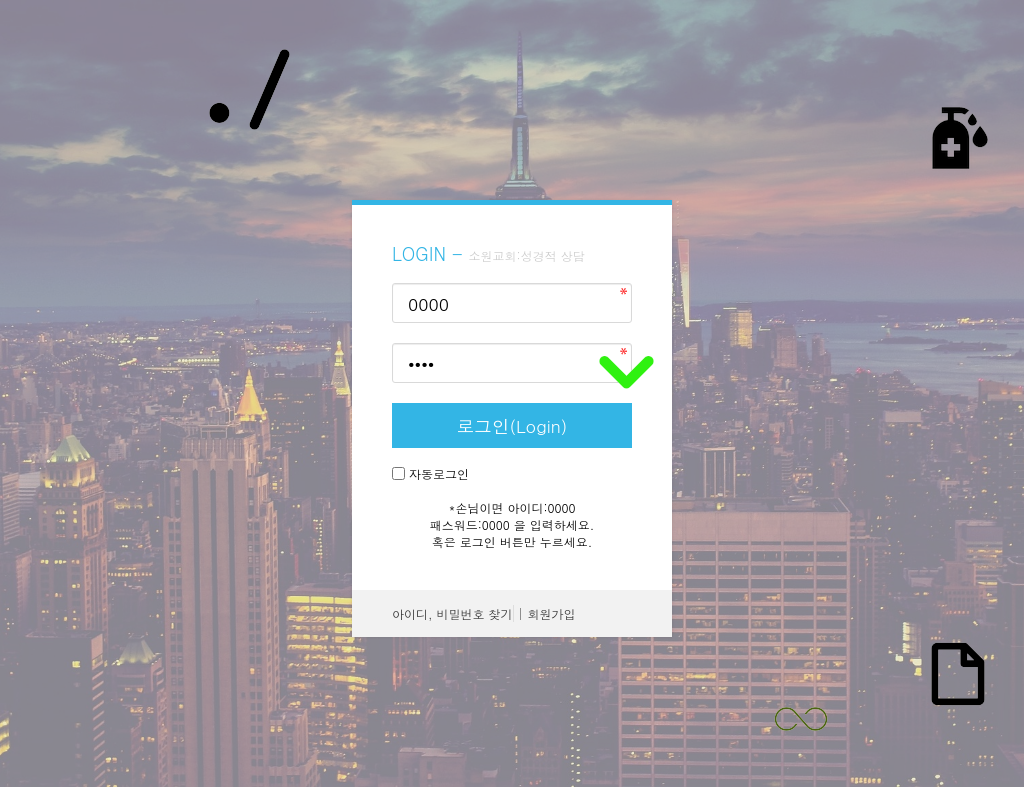  I want to click on expand a dropdown menu or collapsed section, so click(626, 369).